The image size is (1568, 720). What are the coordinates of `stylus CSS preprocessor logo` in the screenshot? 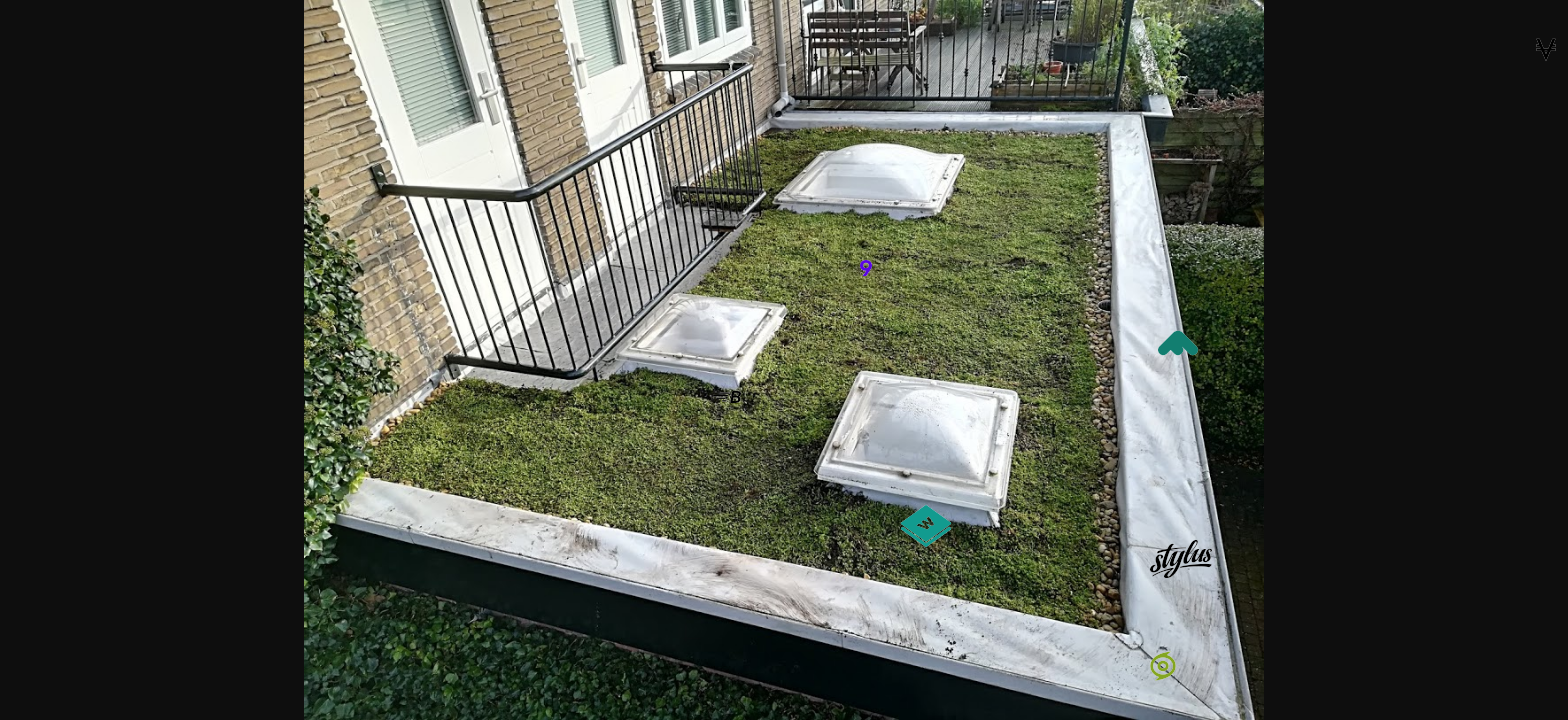 It's located at (1181, 559).